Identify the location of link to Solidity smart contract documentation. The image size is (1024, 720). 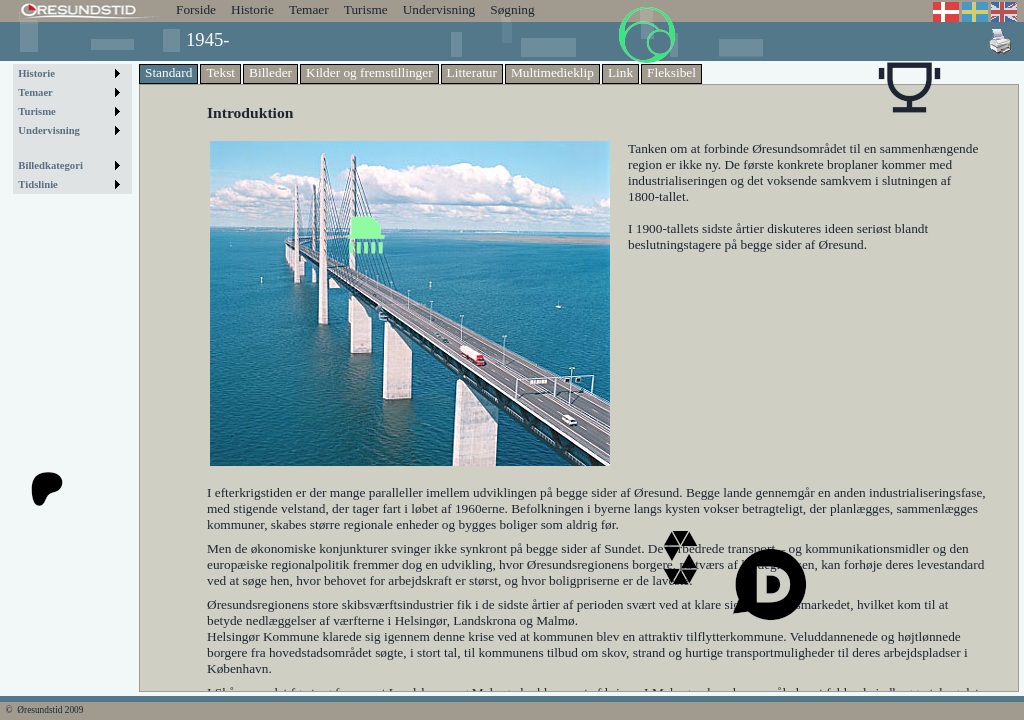
(680, 557).